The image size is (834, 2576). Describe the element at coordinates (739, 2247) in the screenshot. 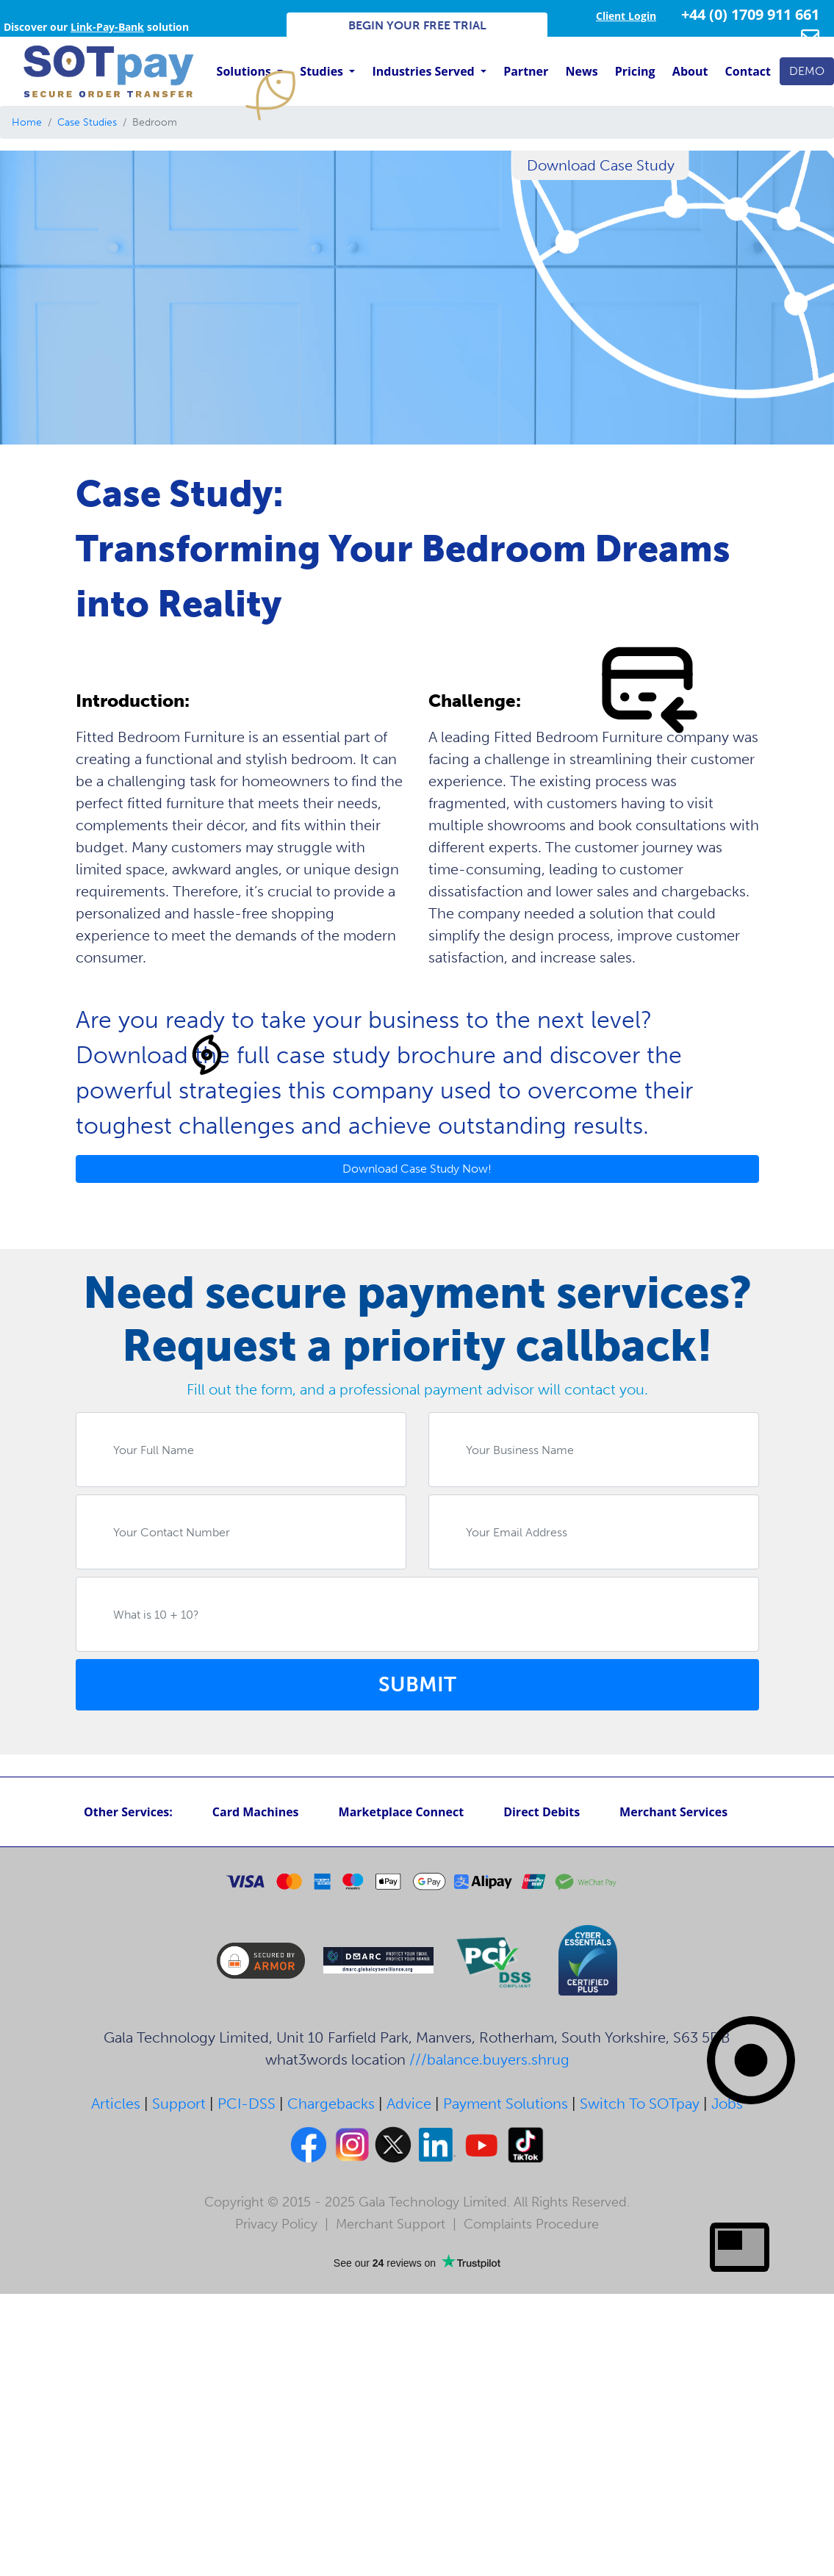

I see `access featured or highlighted video content` at that location.